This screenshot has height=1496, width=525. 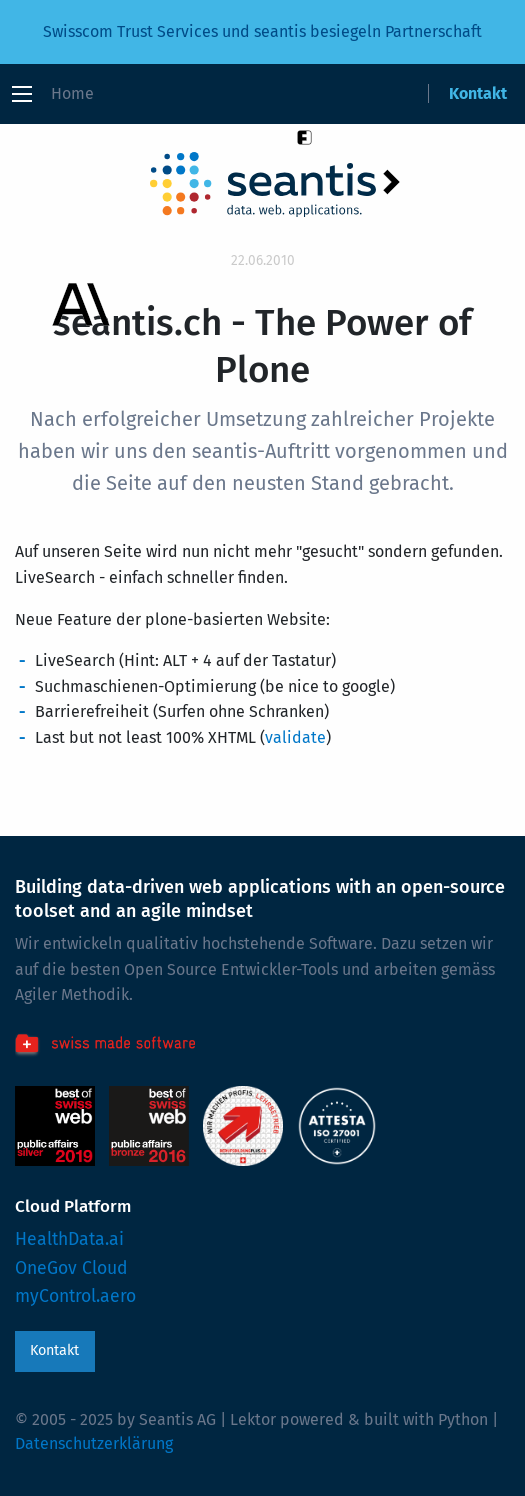 I want to click on expand a collapsible menu or section, so click(x=391, y=182).